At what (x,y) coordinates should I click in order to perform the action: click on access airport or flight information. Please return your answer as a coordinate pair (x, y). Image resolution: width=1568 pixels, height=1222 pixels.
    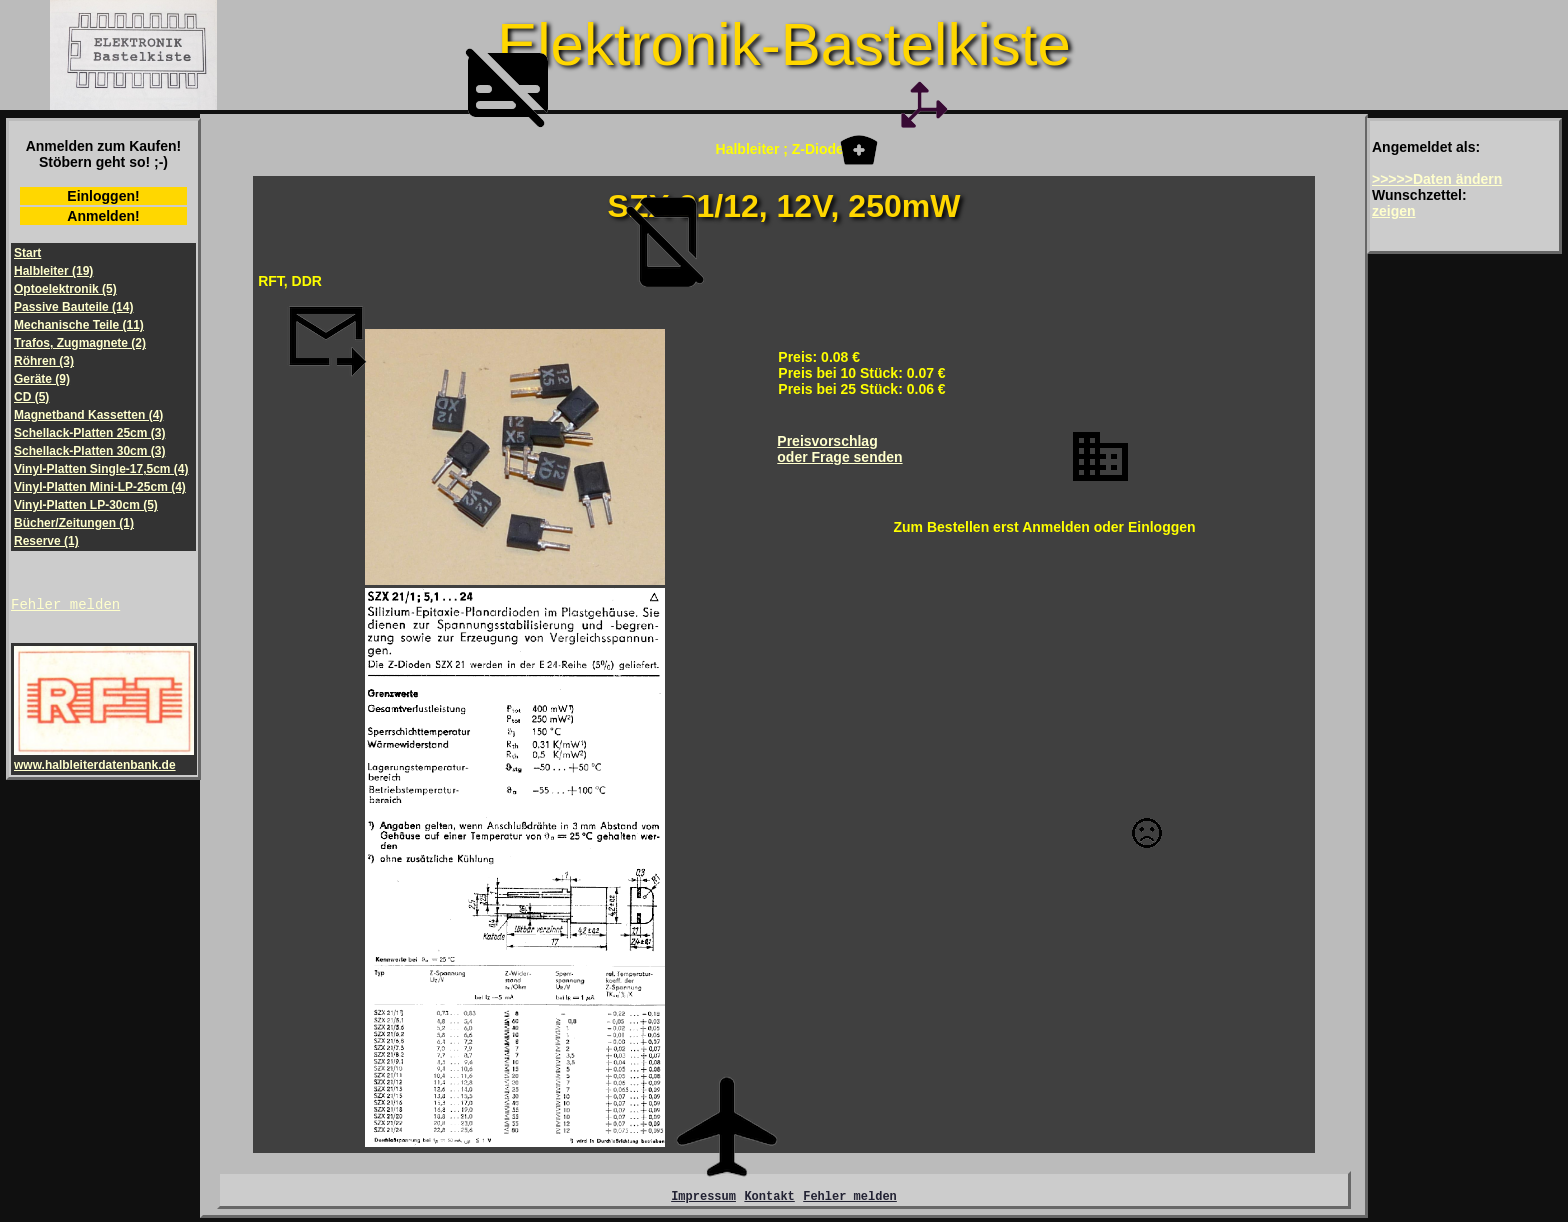
    Looking at the image, I should click on (727, 1127).